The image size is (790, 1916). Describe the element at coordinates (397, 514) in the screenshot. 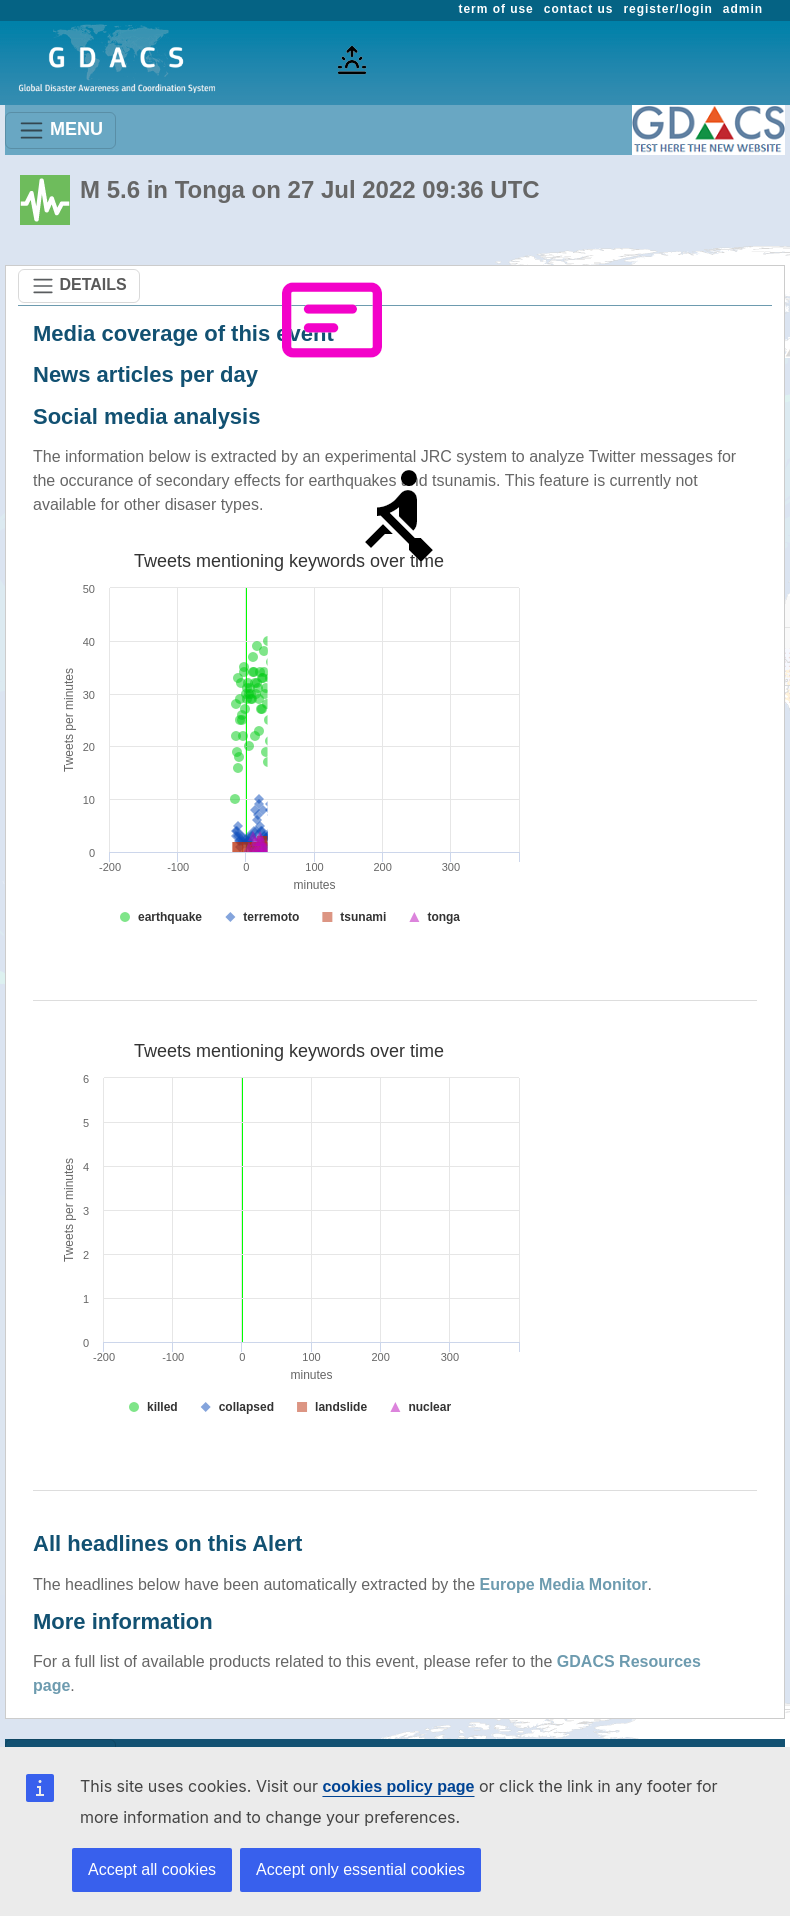

I see `access rowing or kayaking activities` at that location.